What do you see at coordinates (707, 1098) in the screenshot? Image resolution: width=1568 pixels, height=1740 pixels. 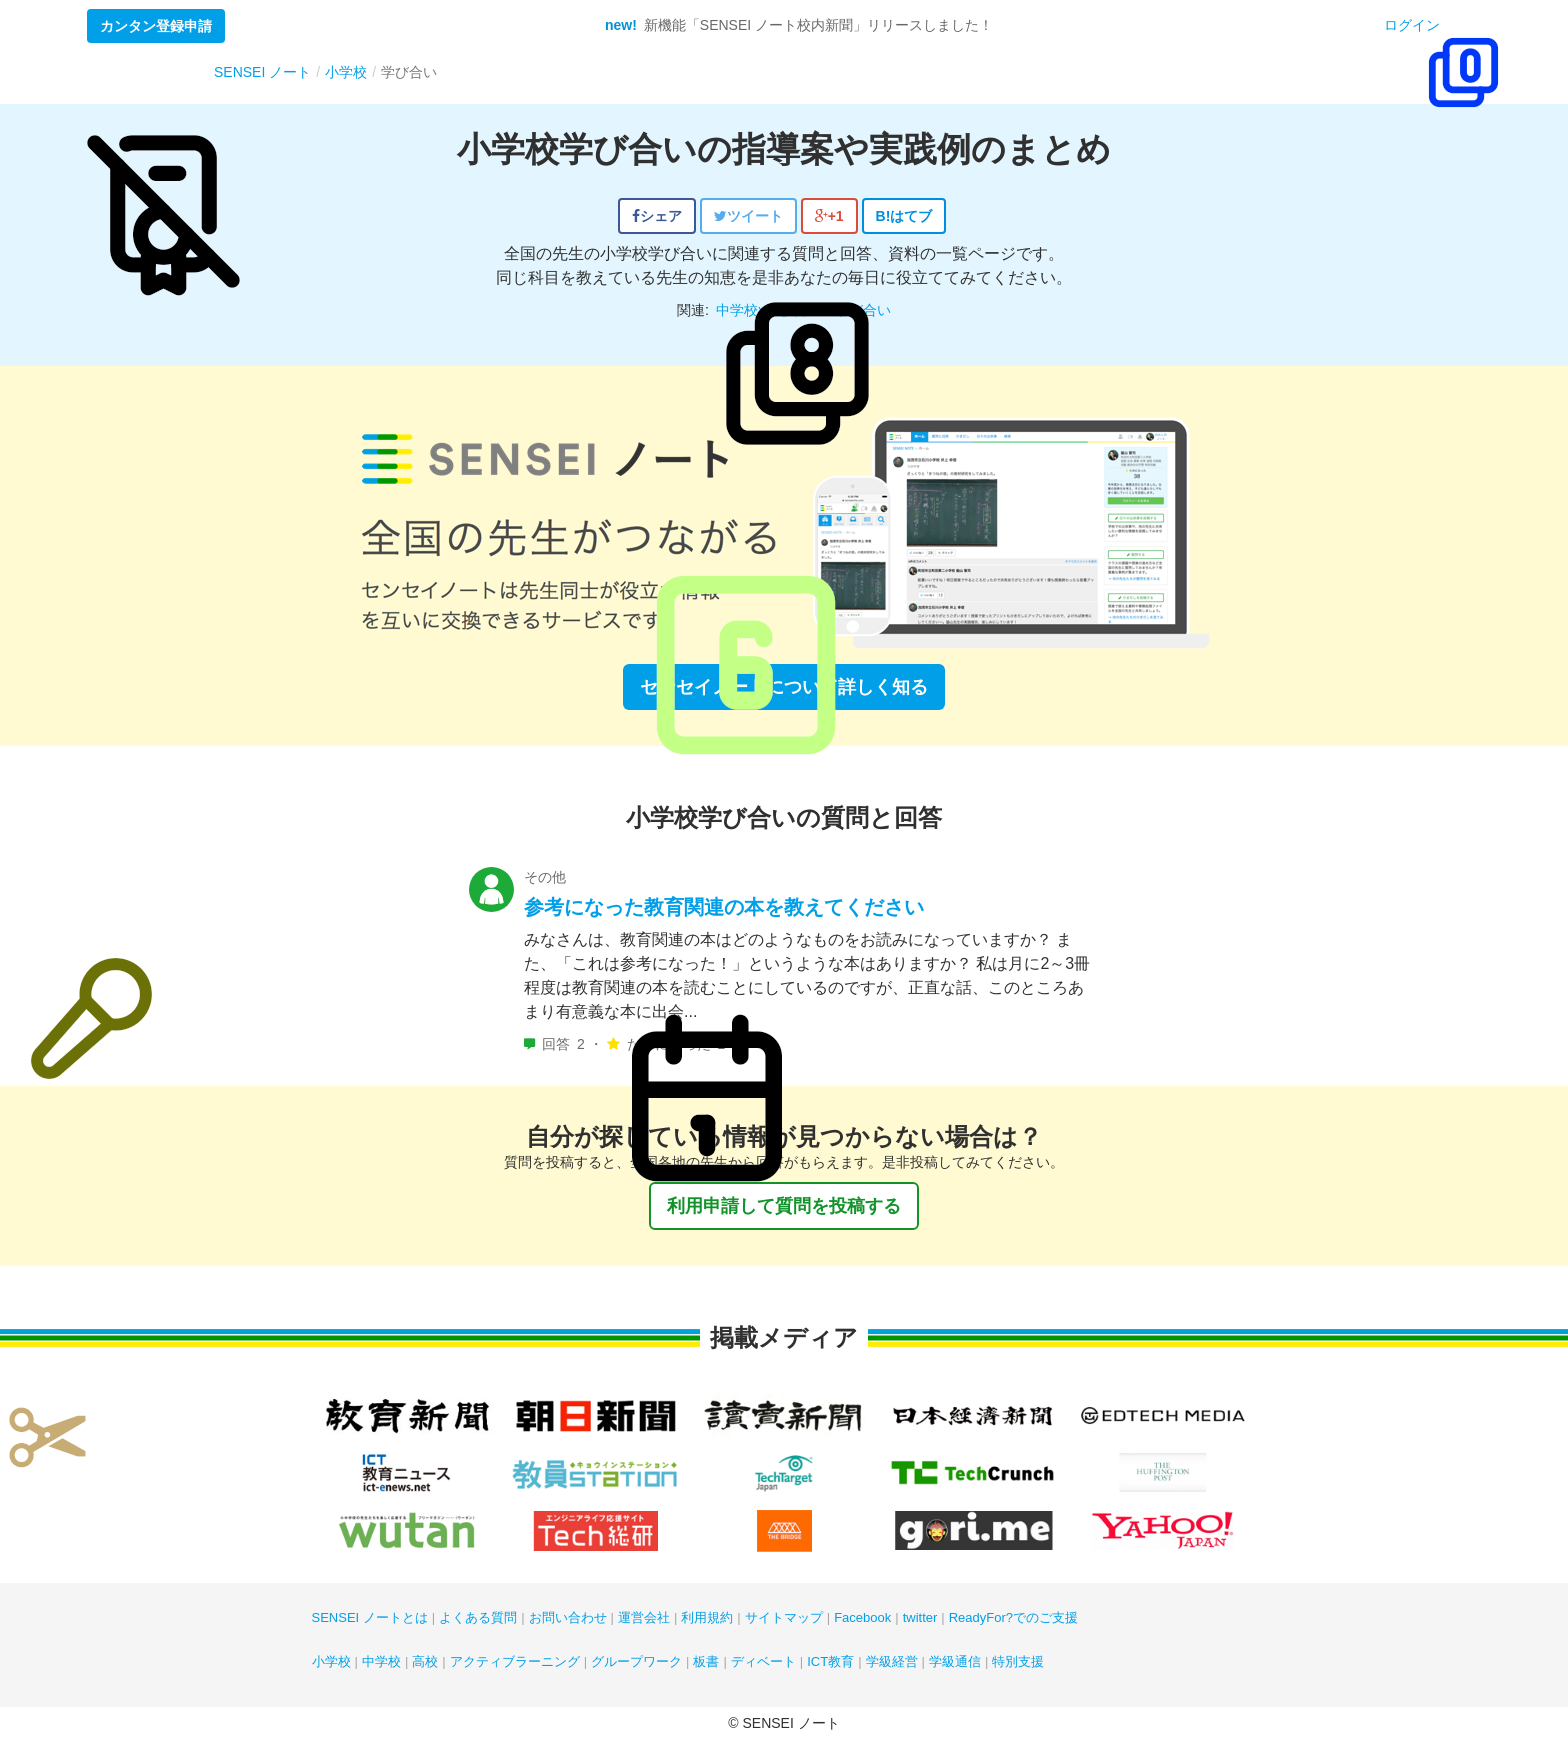 I see `view or open the calendar` at bounding box center [707, 1098].